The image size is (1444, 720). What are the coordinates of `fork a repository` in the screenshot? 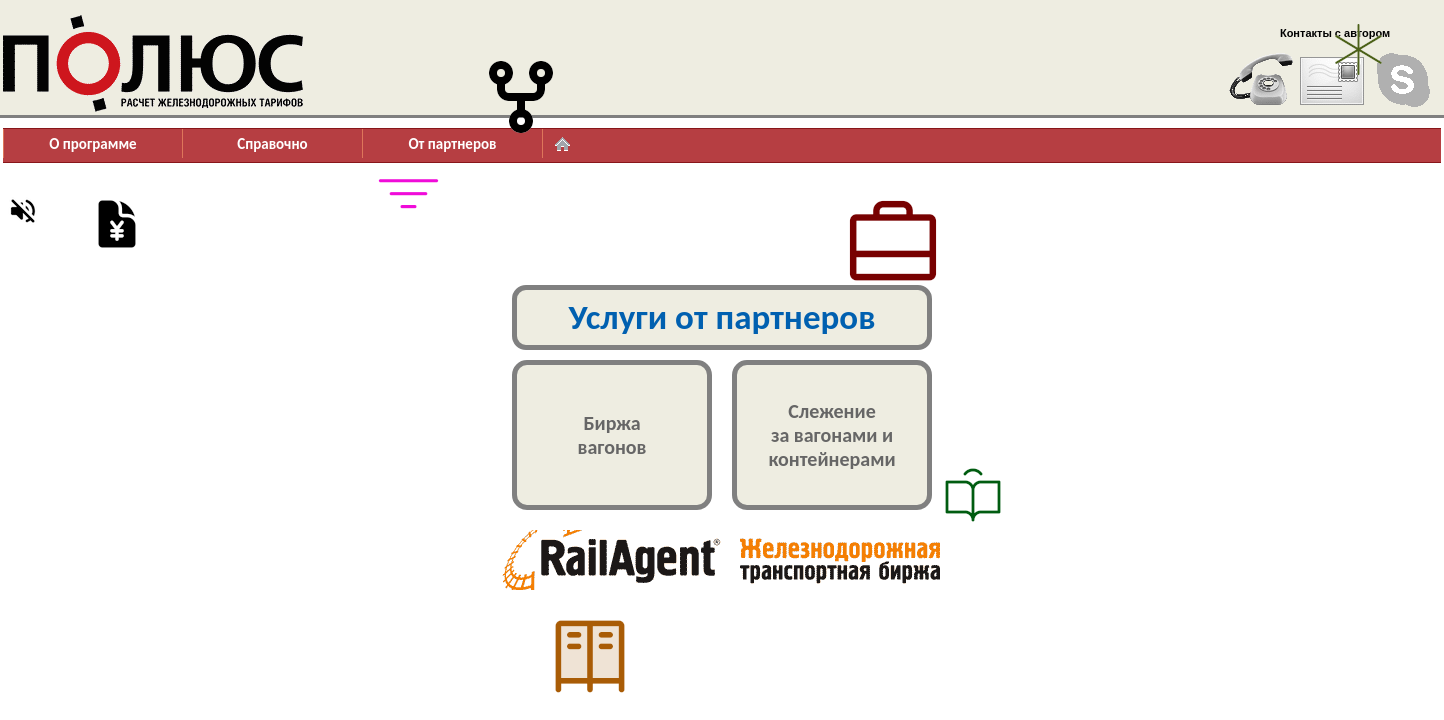 It's located at (521, 97).